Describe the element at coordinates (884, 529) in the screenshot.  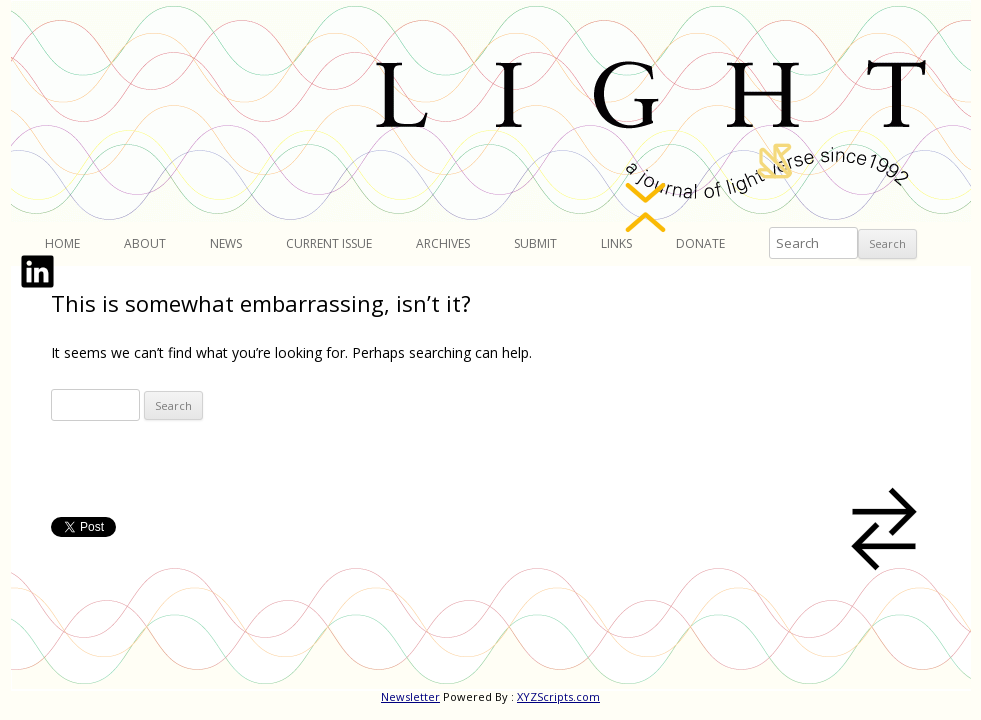
I see `swap or exchange items` at that location.